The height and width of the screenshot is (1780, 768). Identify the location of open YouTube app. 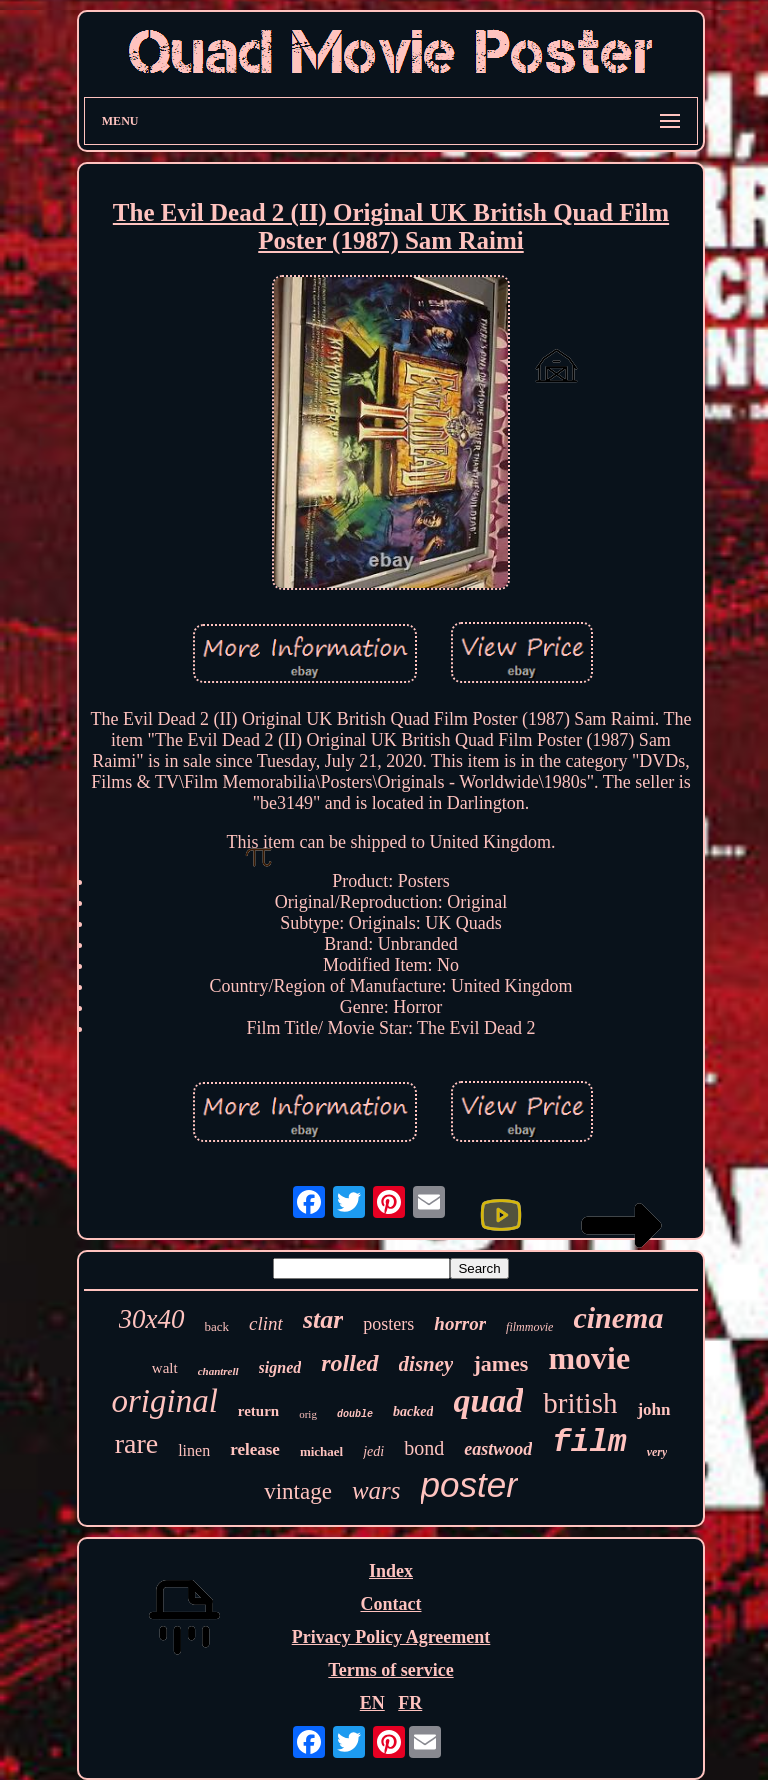
(501, 1215).